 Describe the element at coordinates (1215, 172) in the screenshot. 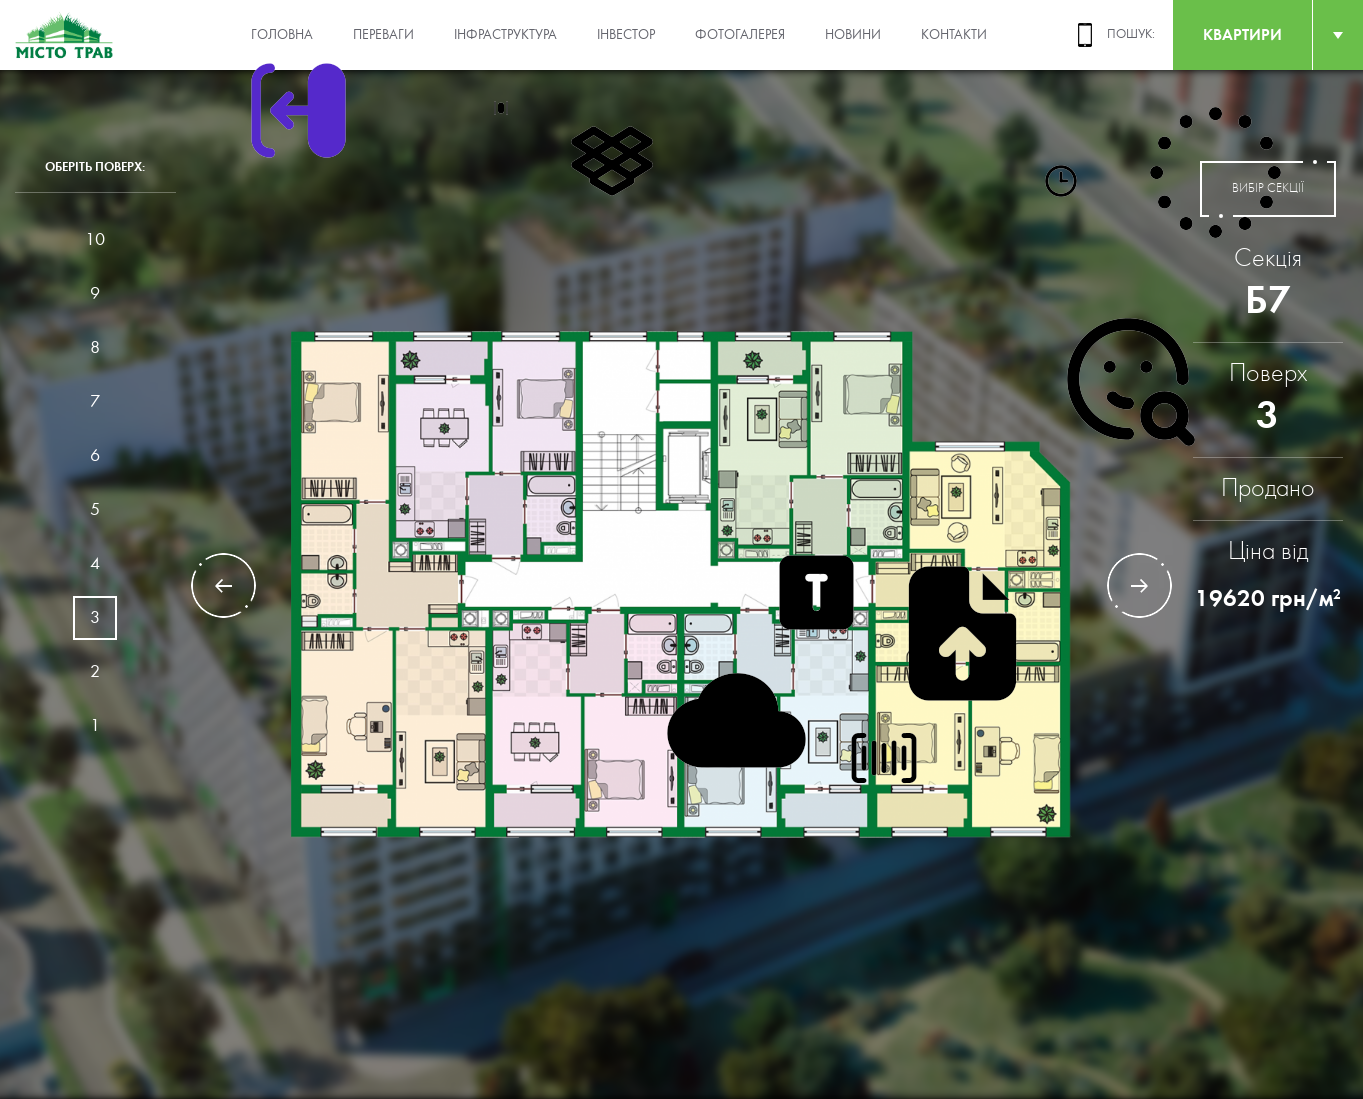

I see `loading or processing in progress` at that location.